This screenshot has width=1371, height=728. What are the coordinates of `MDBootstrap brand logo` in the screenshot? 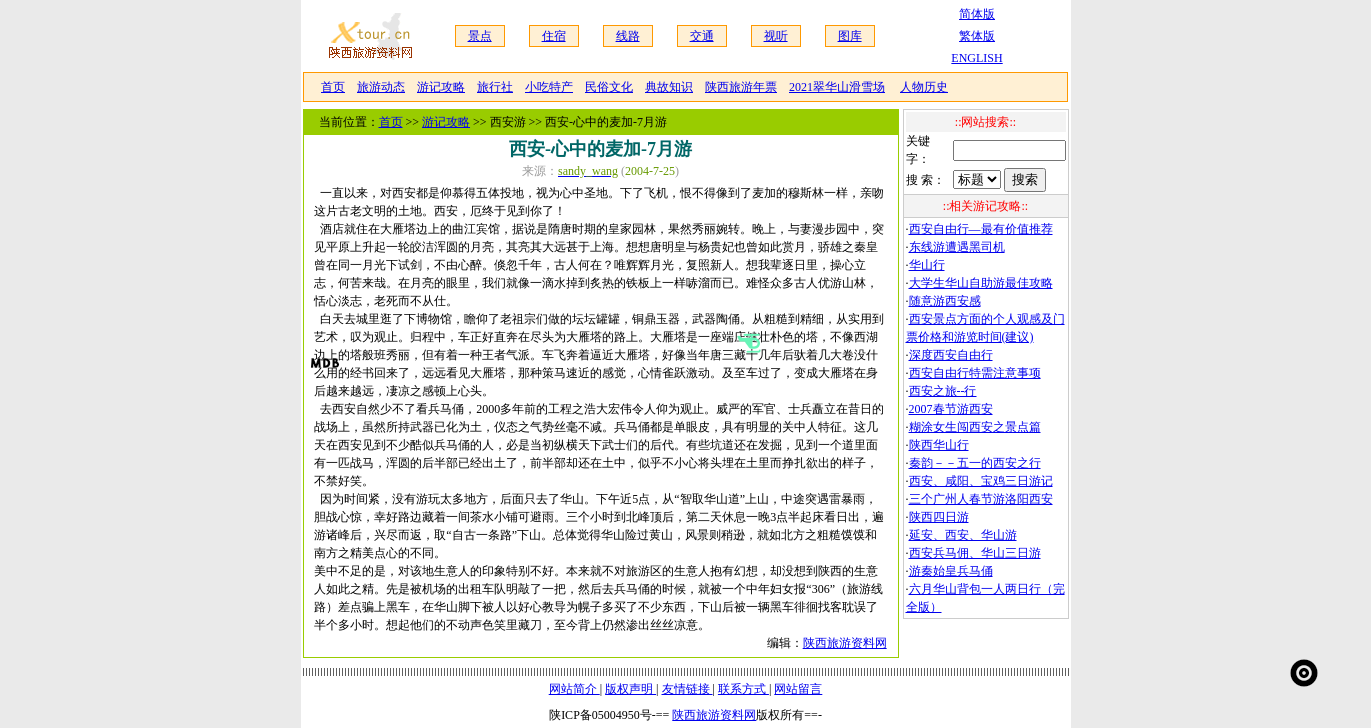 It's located at (325, 363).